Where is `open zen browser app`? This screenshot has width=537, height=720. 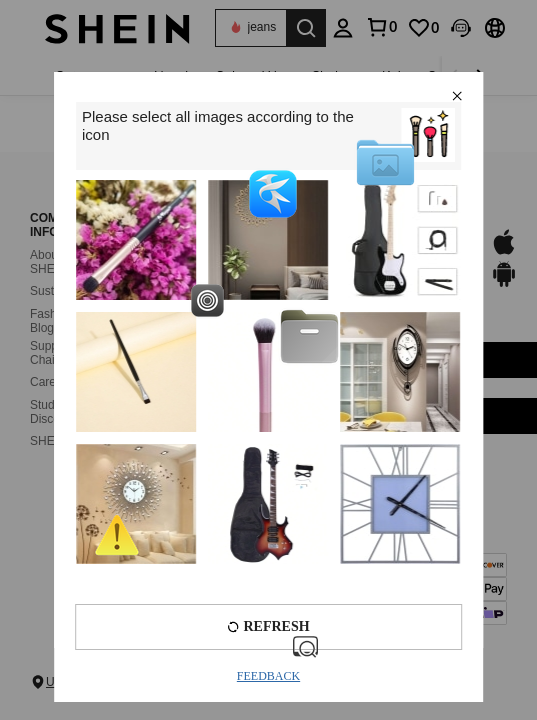 open zen browser app is located at coordinates (207, 300).